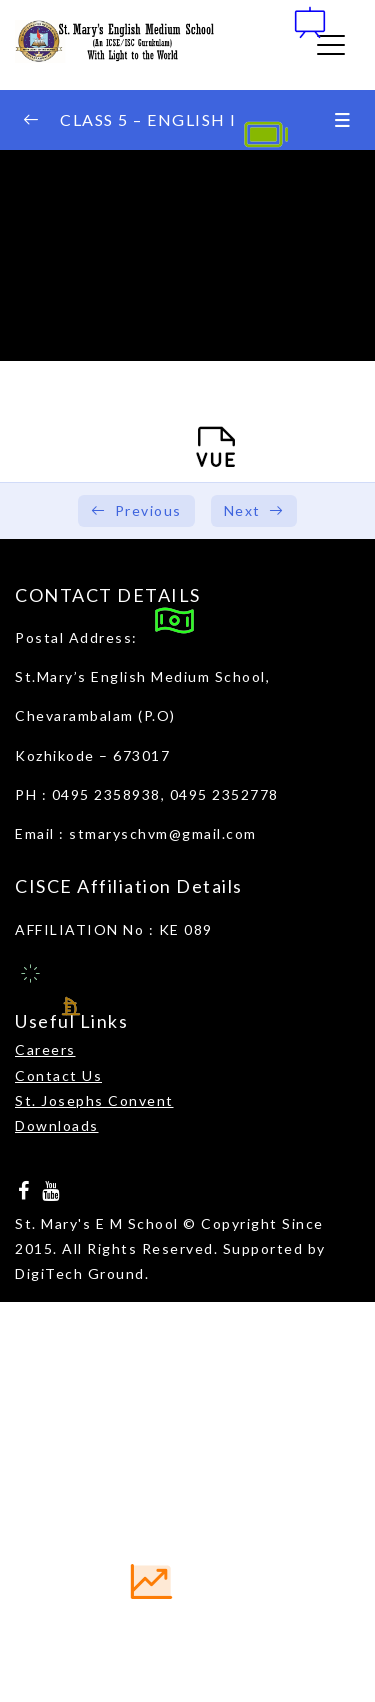 The height and width of the screenshot is (1702, 375). What do you see at coordinates (310, 23) in the screenshot?
I see `start or view a presentation` at bounding box center [310, 23].